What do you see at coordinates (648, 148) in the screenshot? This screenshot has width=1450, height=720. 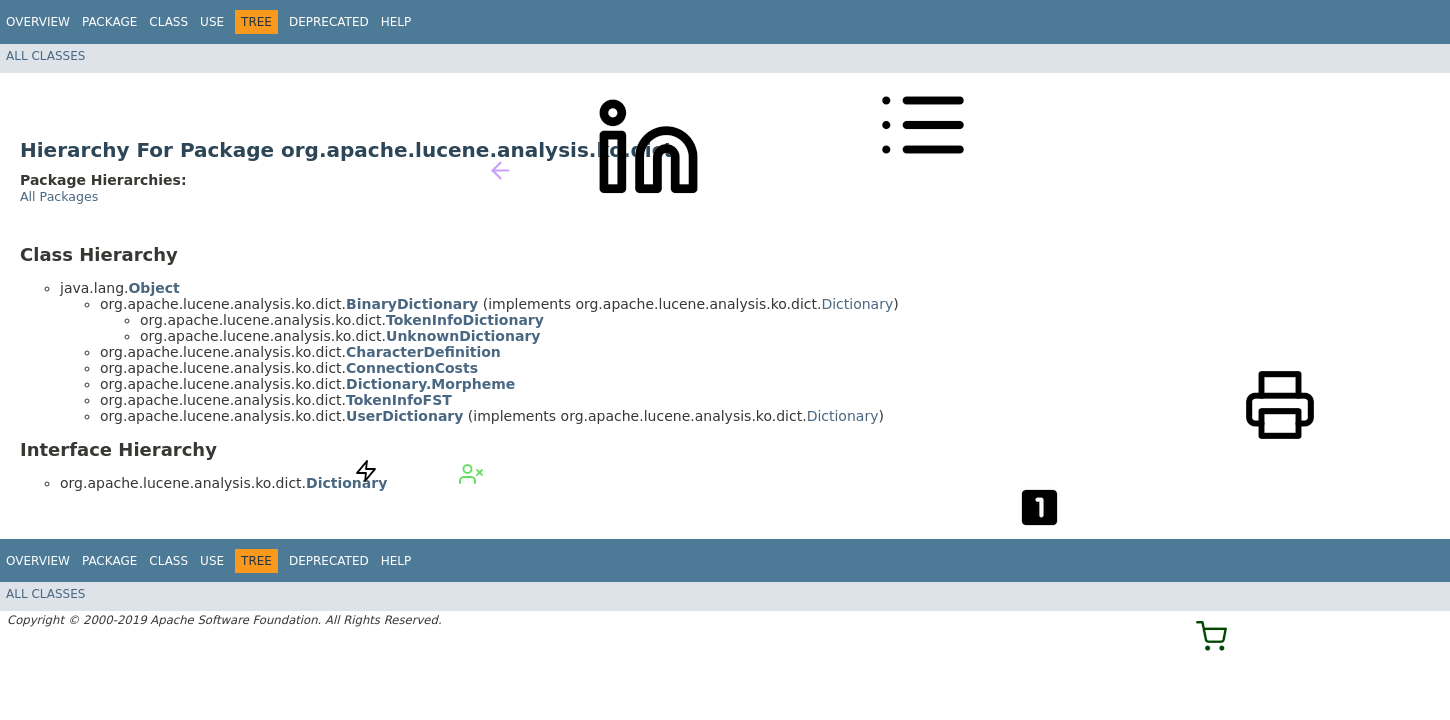 I see `visit linkedin profile` at bounding box center [648, 148].